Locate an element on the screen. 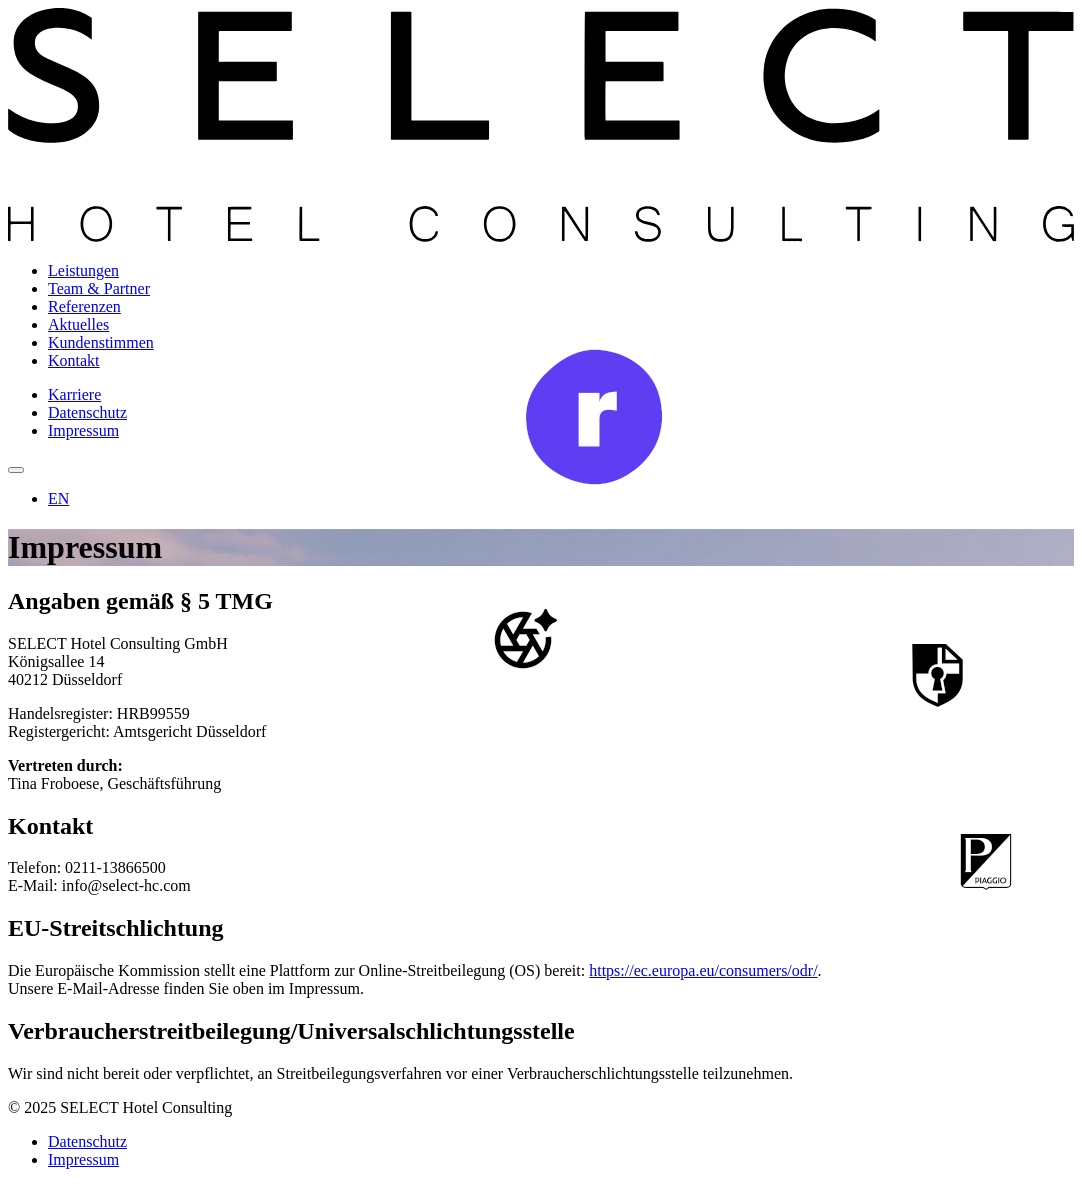 The image size is (1082, 1185). access AI-powered camera features is located at coordinates (523, 640).